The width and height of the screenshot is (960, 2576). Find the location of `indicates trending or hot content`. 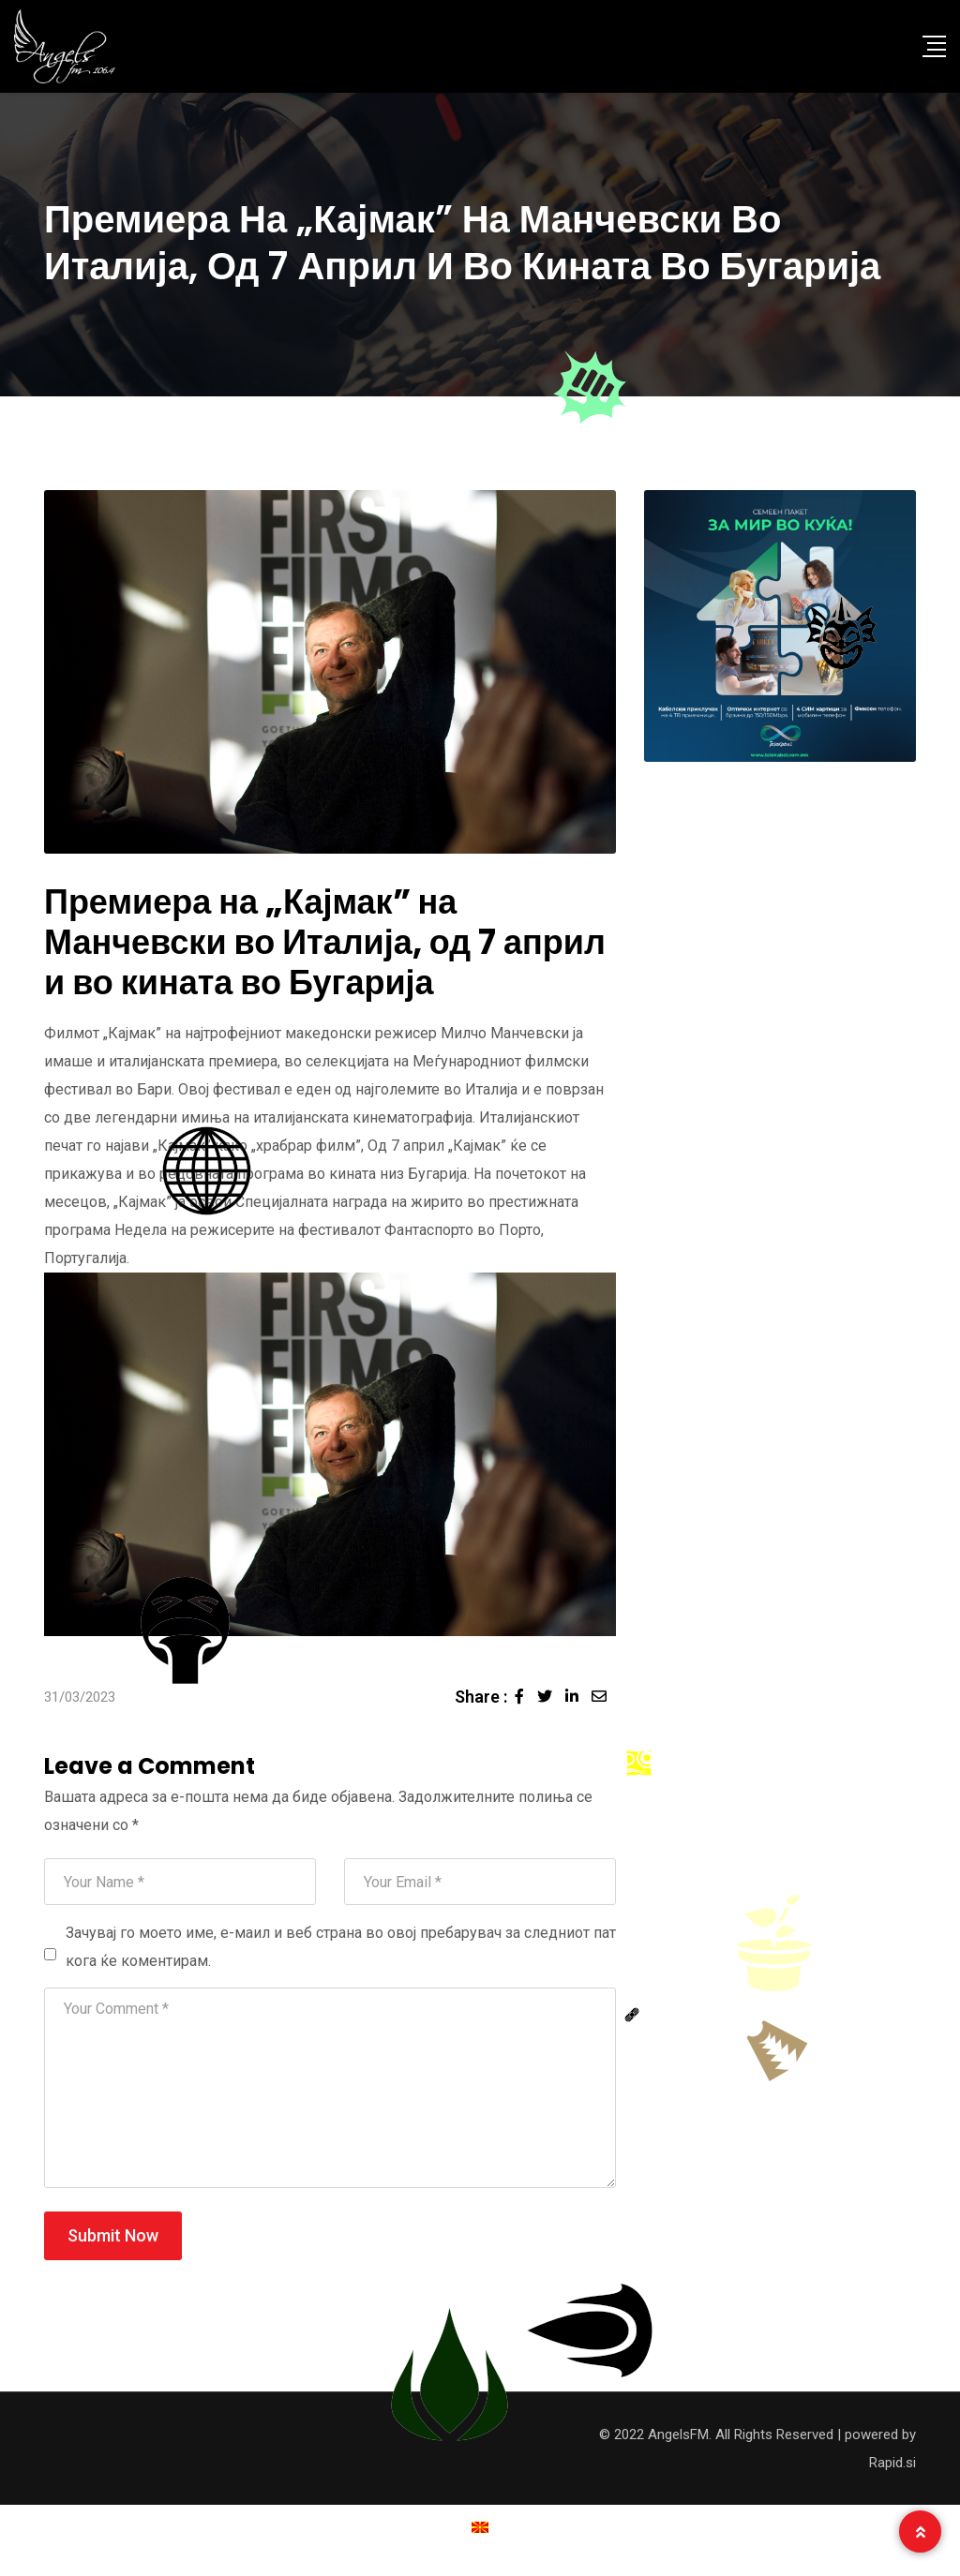

indicates trending or hot content is located at coordinates (449, 2374).